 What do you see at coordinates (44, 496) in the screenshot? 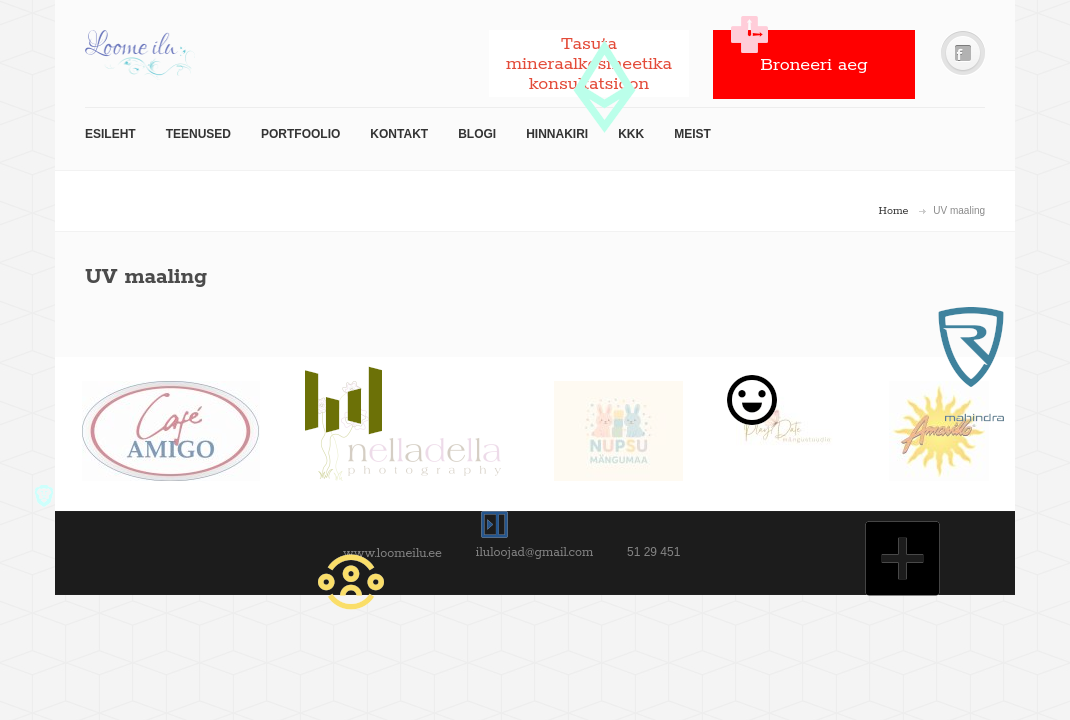
I see `open brave browser` at bounding box center [44, 496].